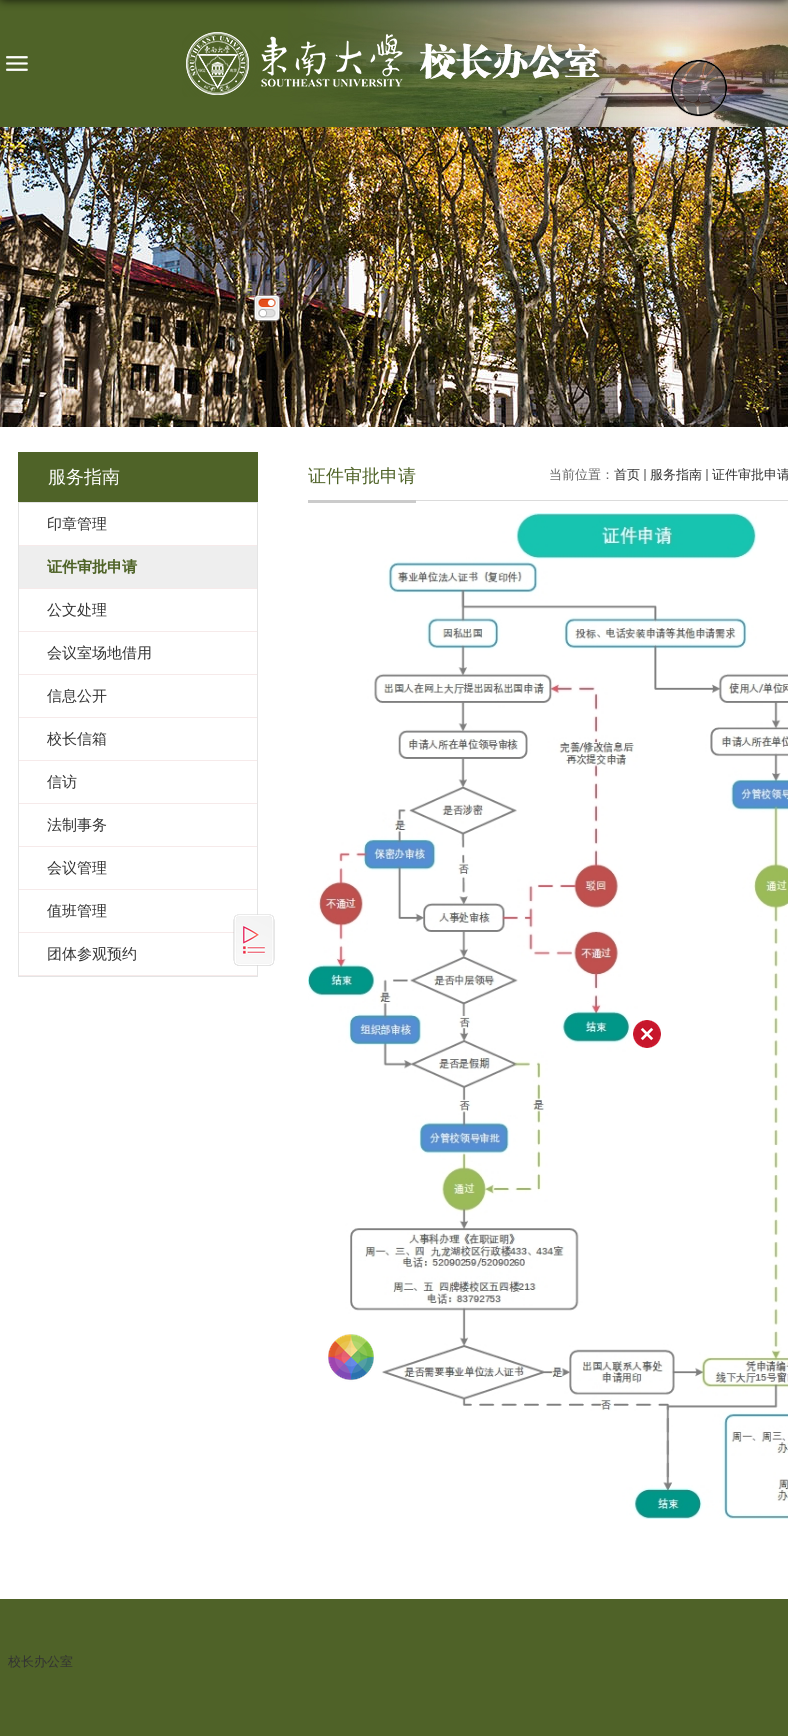 The height and width of the screenshot is (1736, 788). Describe the element at coordinates (351, 1357) in the screenshot. I see `open color management settings` at that location.